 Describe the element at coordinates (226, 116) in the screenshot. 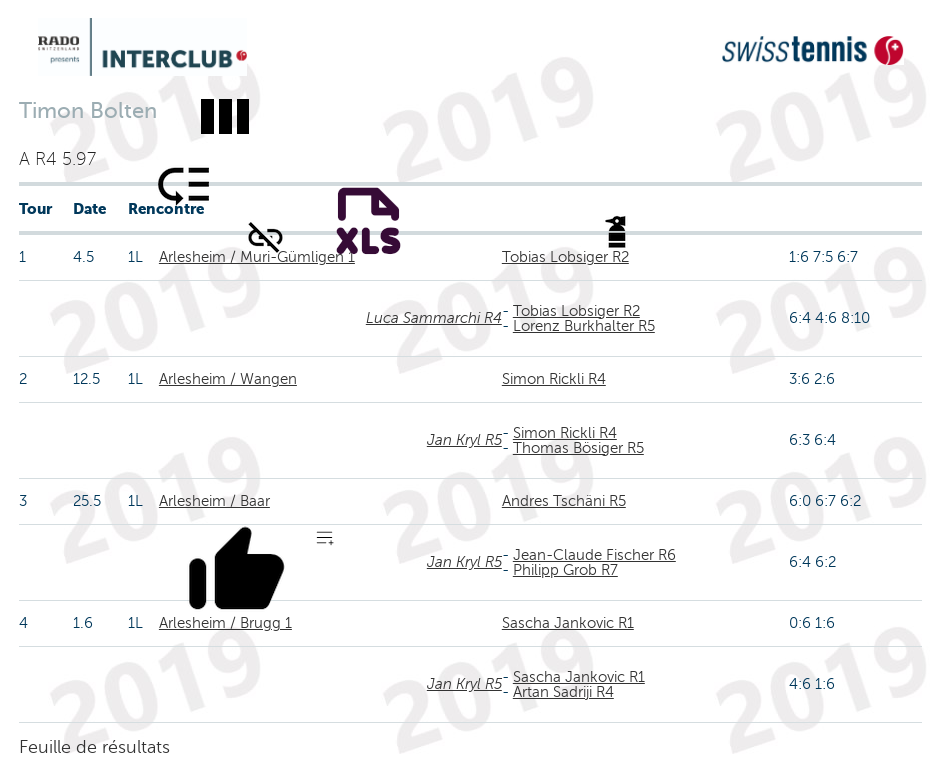

I see `switch to week view in calendar` at that location.